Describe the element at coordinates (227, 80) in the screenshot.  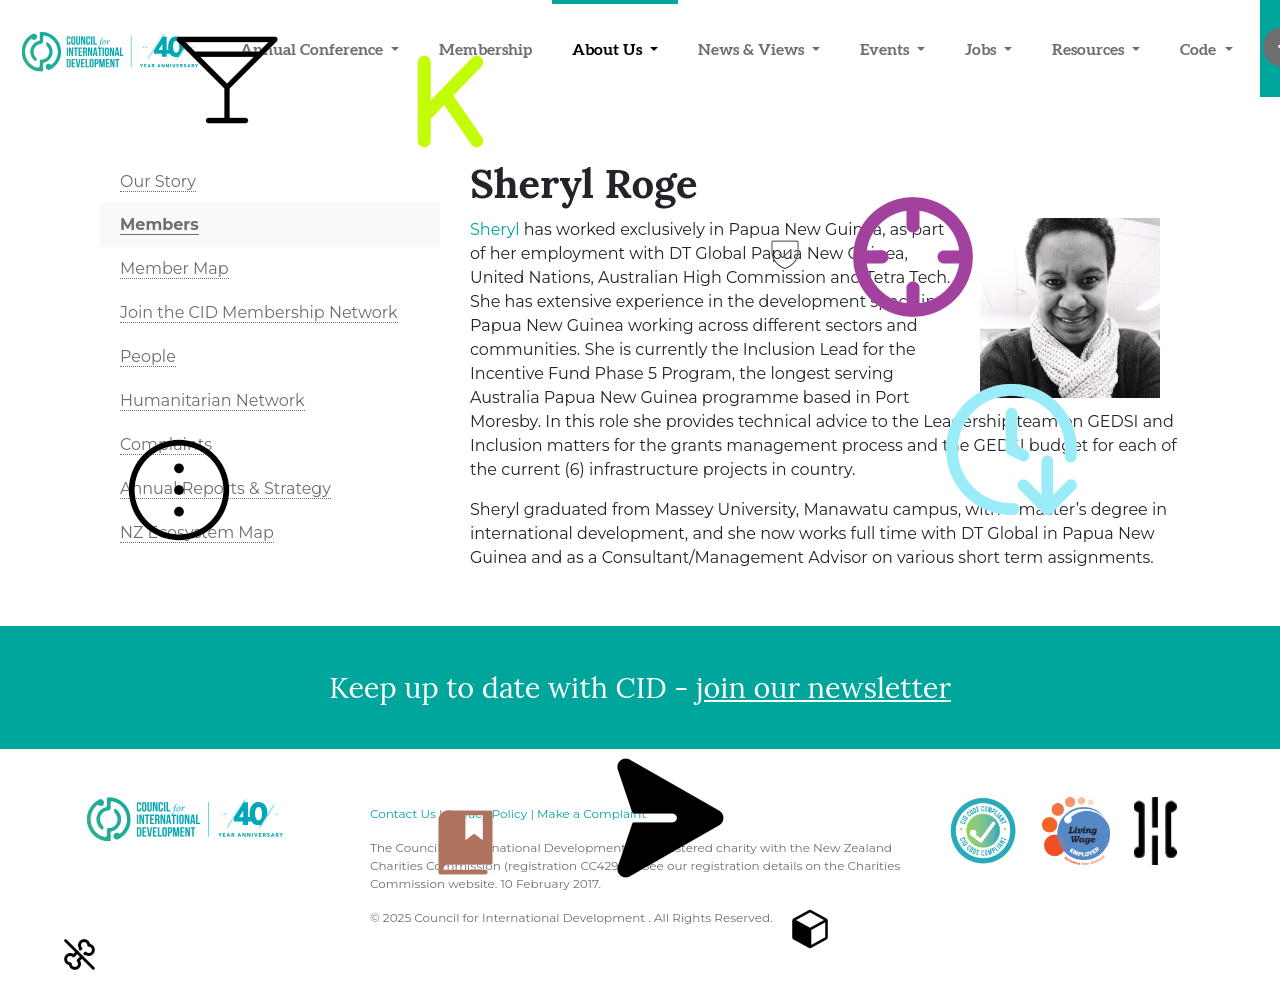
I see `browse bar or cocktail menu` at that location.